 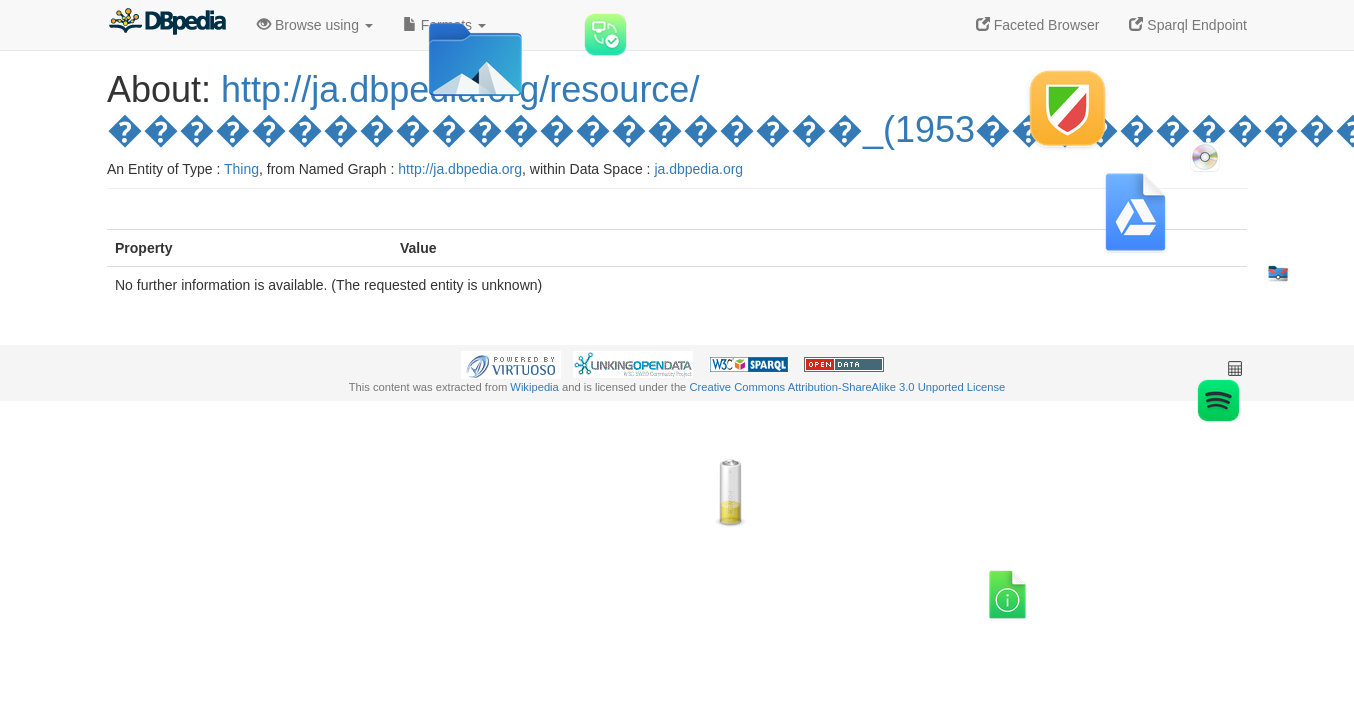 What do you see at coordinates (605, 34) in the screenshot?
I see `open input leap app for sharing keyboard and mouse between computers` at bounding box center [605, 34].